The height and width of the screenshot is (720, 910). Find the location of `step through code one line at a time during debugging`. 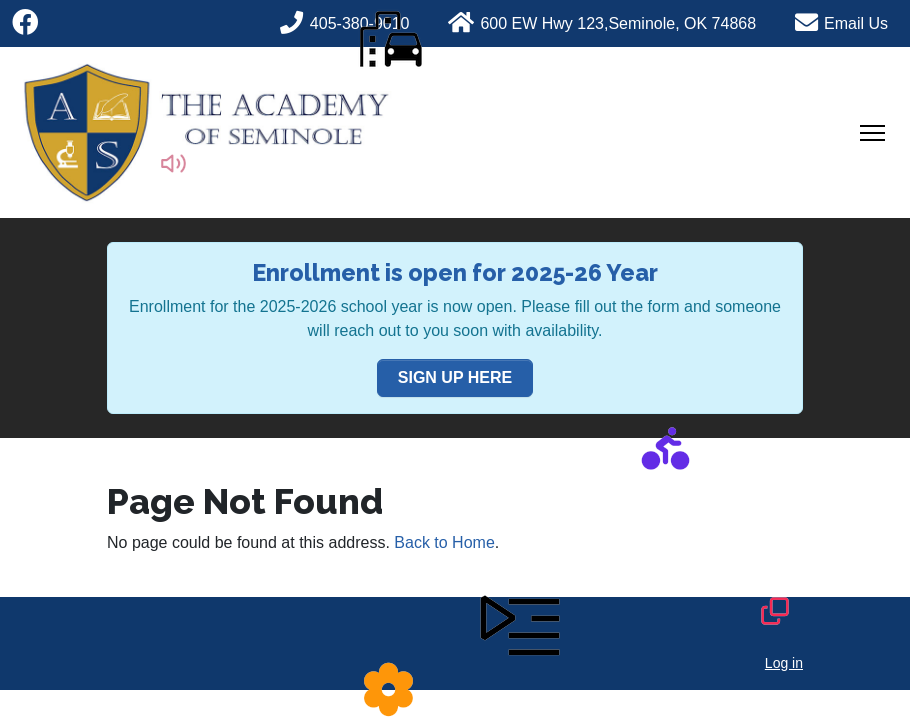

step through code one line at a time during debugging is located at coordinates (520, 627).